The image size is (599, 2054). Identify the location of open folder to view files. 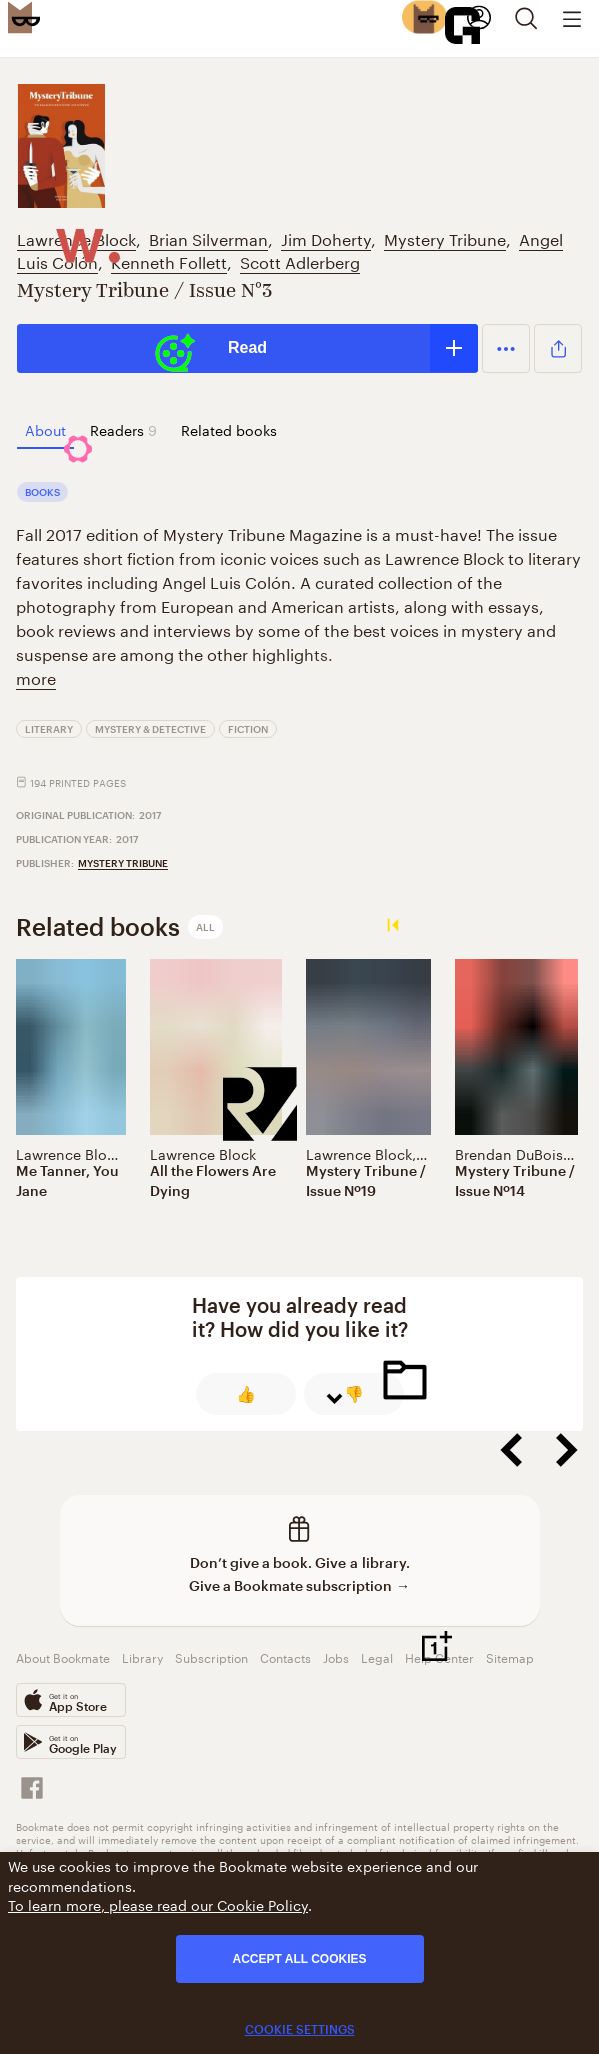
(405, 1380).